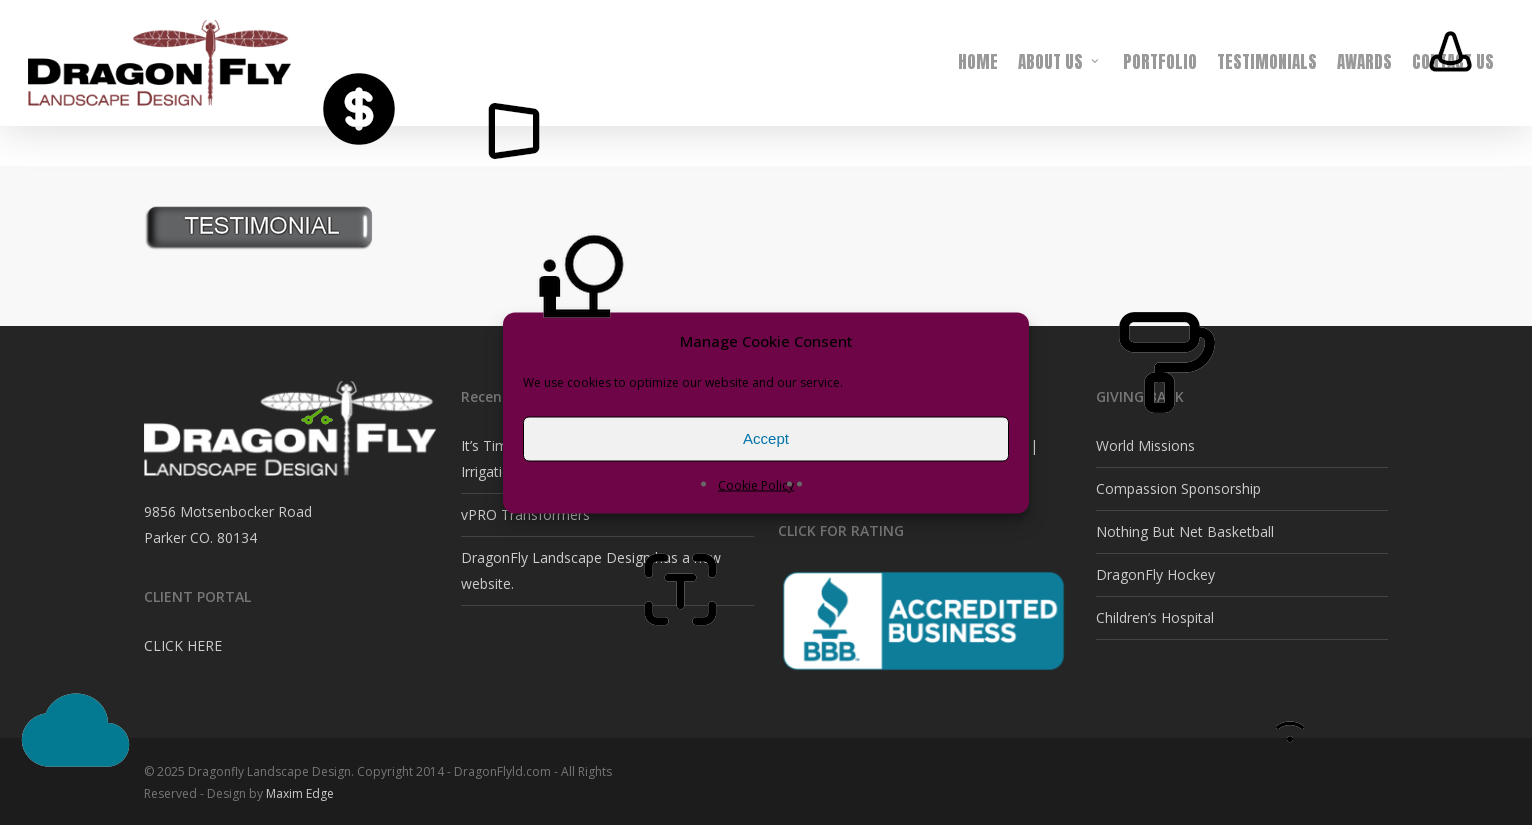 This screenshot has height=825, width=1532. I want to click on indicates weak wifi signal strength, so click(1290, 716).